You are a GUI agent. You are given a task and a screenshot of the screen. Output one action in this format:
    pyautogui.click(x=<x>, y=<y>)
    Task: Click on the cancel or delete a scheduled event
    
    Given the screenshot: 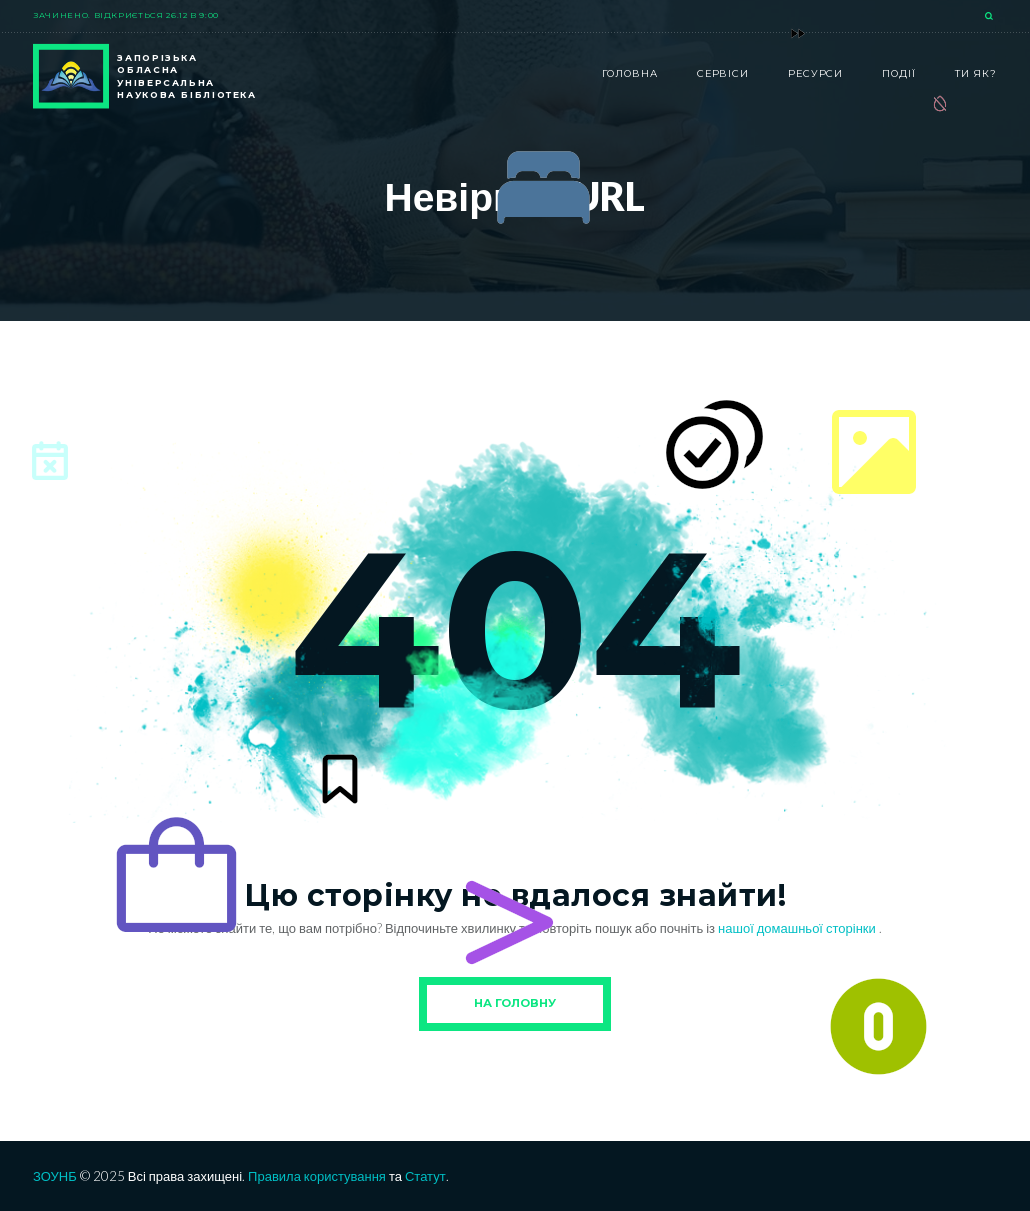 What is the action you would take?
    pyautogui.click(x=50, y=462)
    